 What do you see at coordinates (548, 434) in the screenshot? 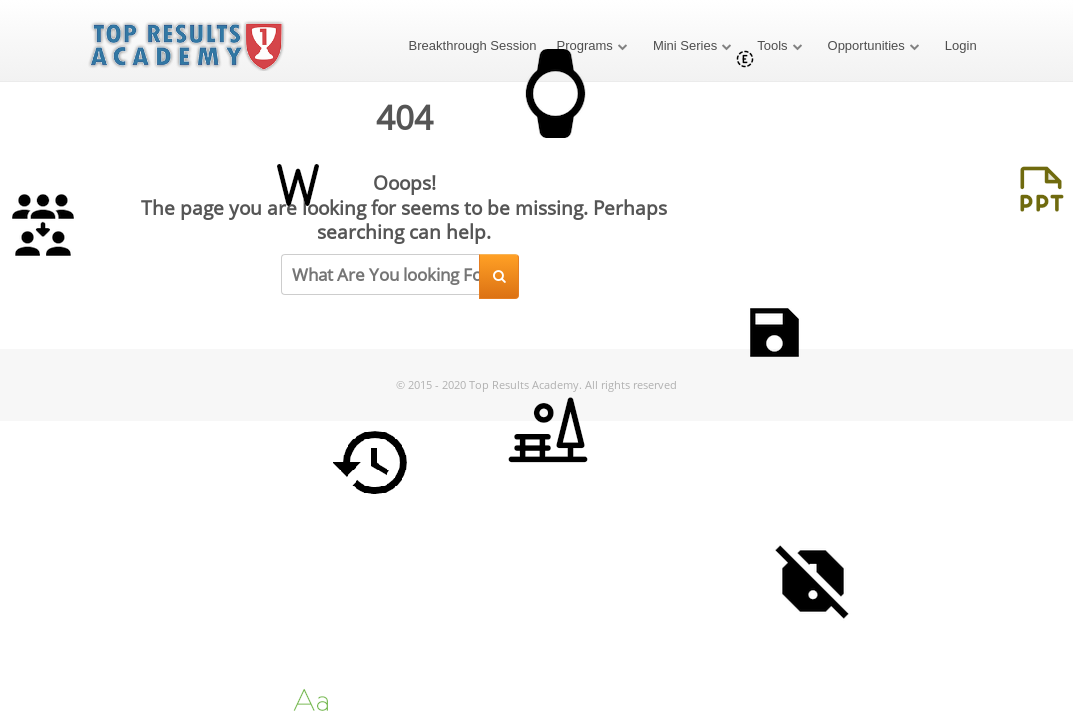
I see `view nearby parks or green spaces` at bounding box center [548, 434].